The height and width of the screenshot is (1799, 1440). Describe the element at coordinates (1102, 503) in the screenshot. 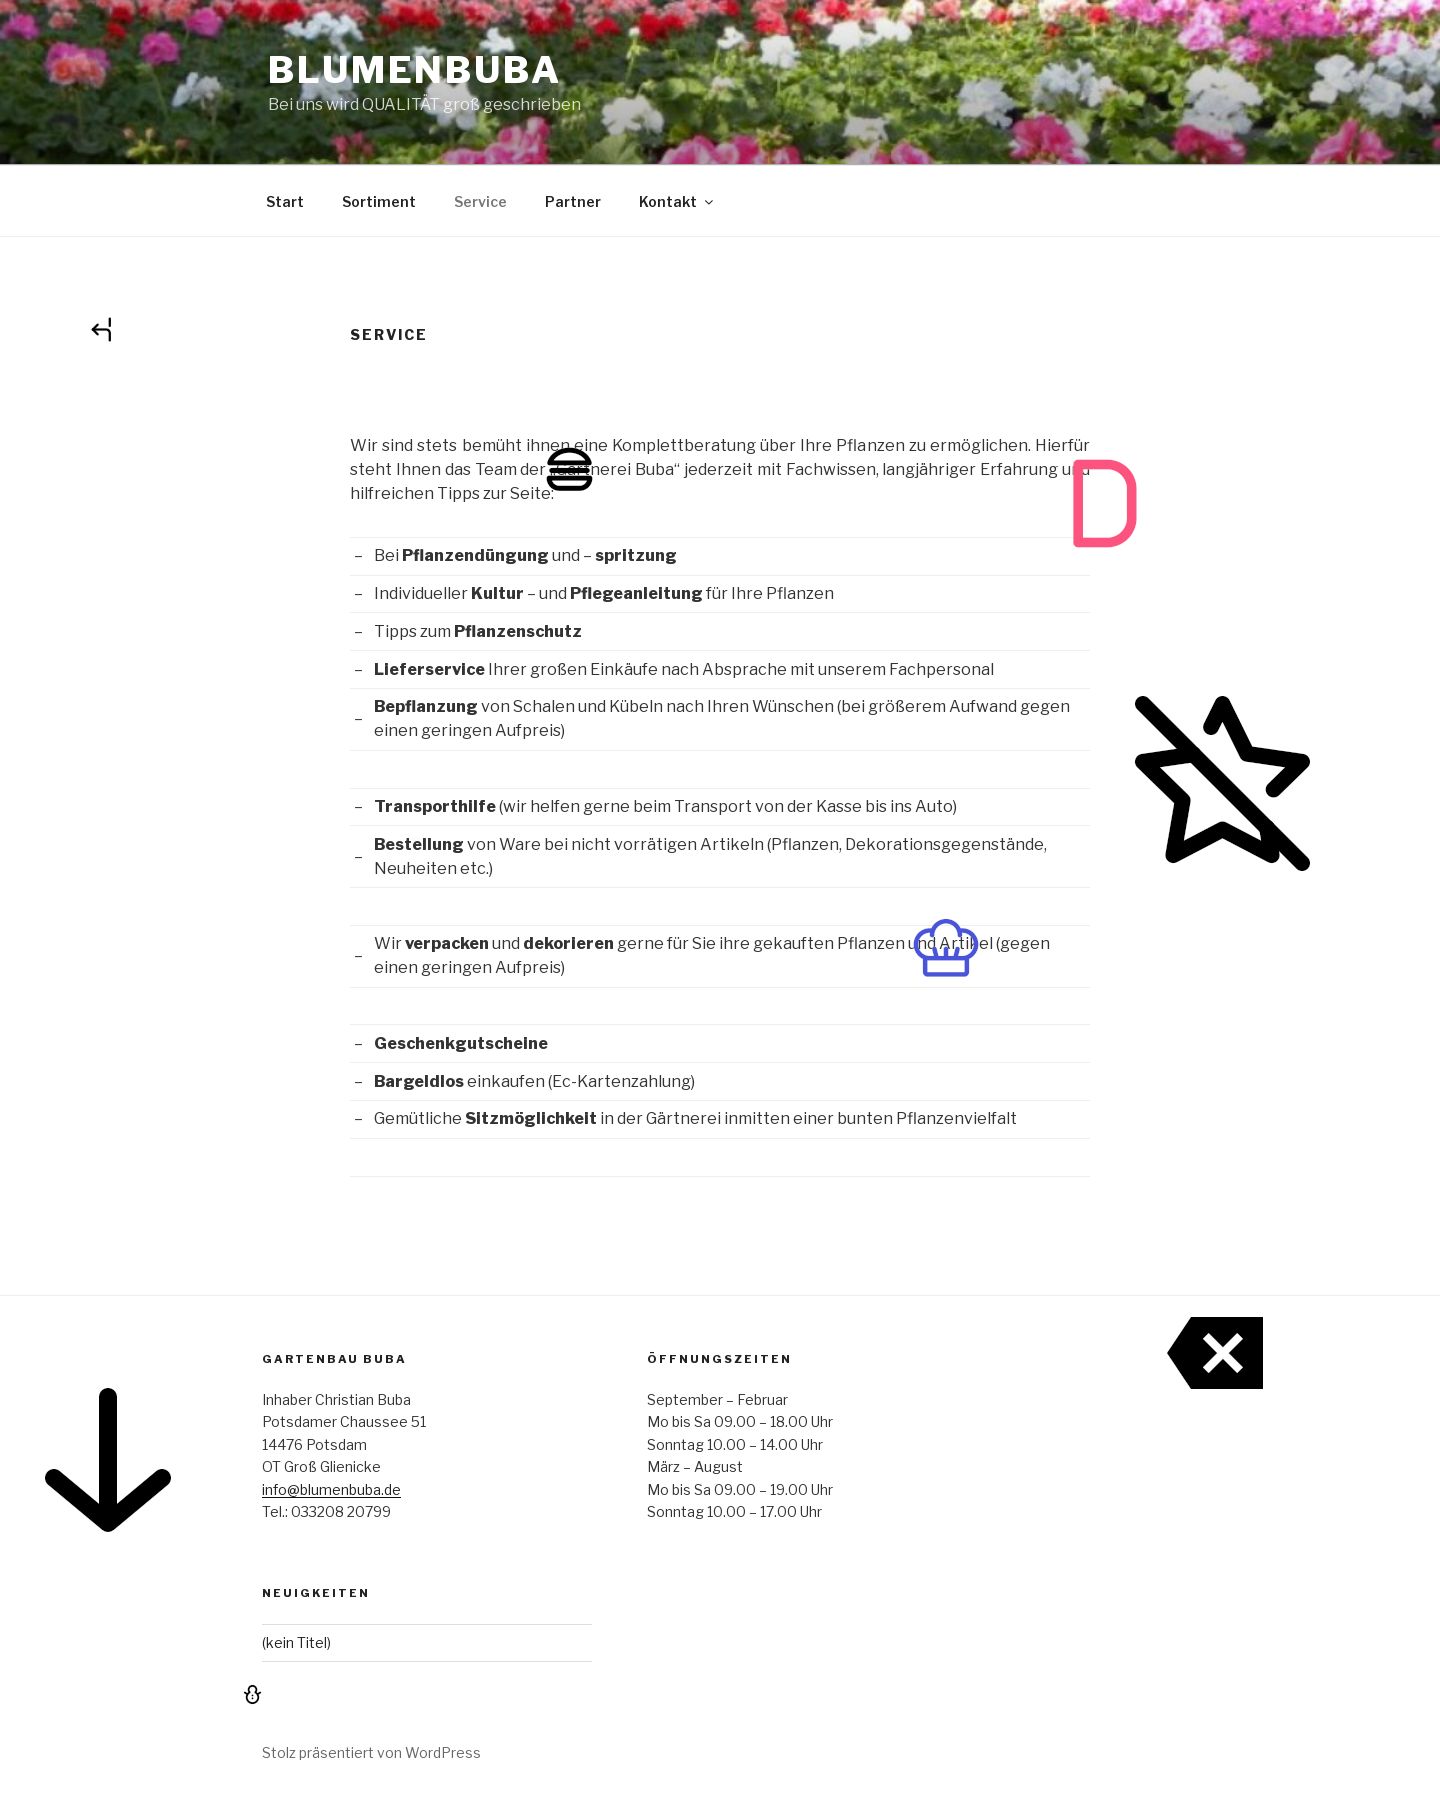

I see `represents the letter D in alphabetical navigation` at that location.